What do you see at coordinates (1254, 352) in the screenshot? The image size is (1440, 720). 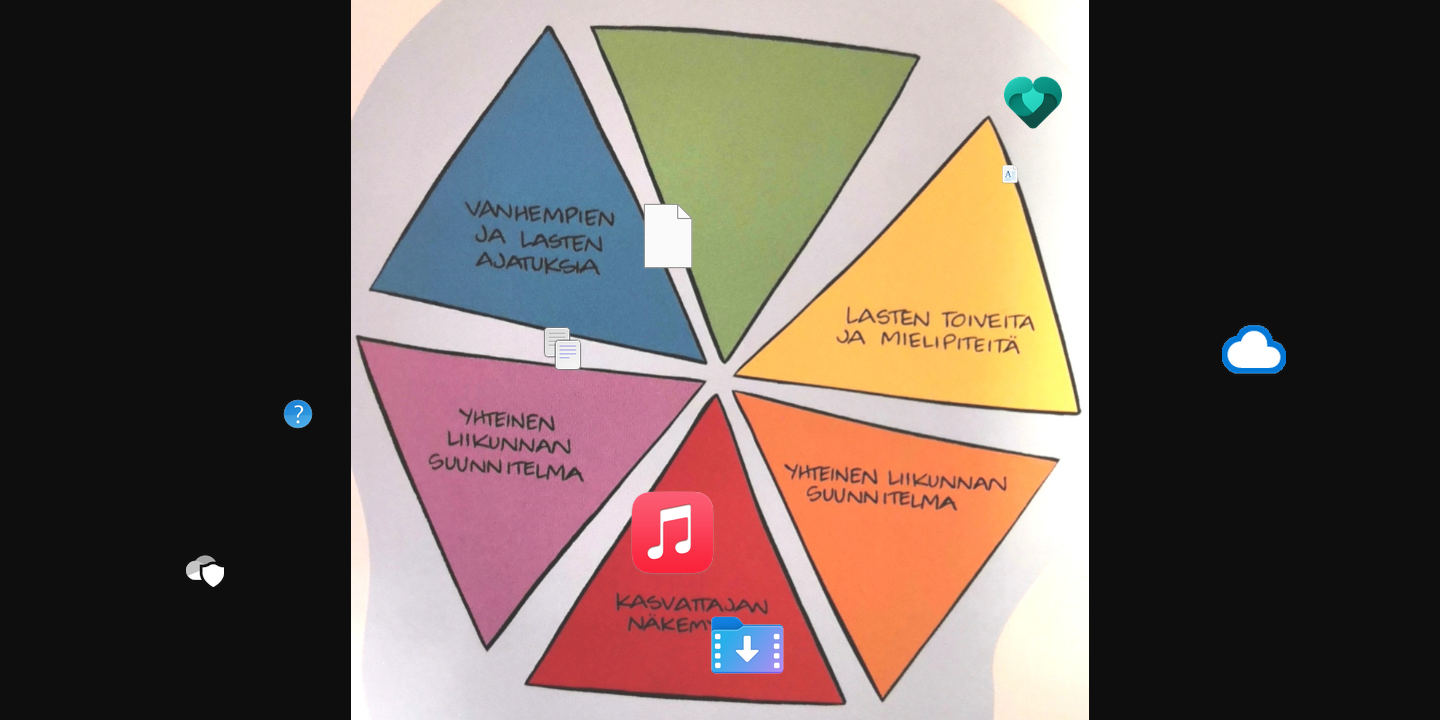 I see `file synced to OneDrive cloud storage` at bounding box center [1254, 352].